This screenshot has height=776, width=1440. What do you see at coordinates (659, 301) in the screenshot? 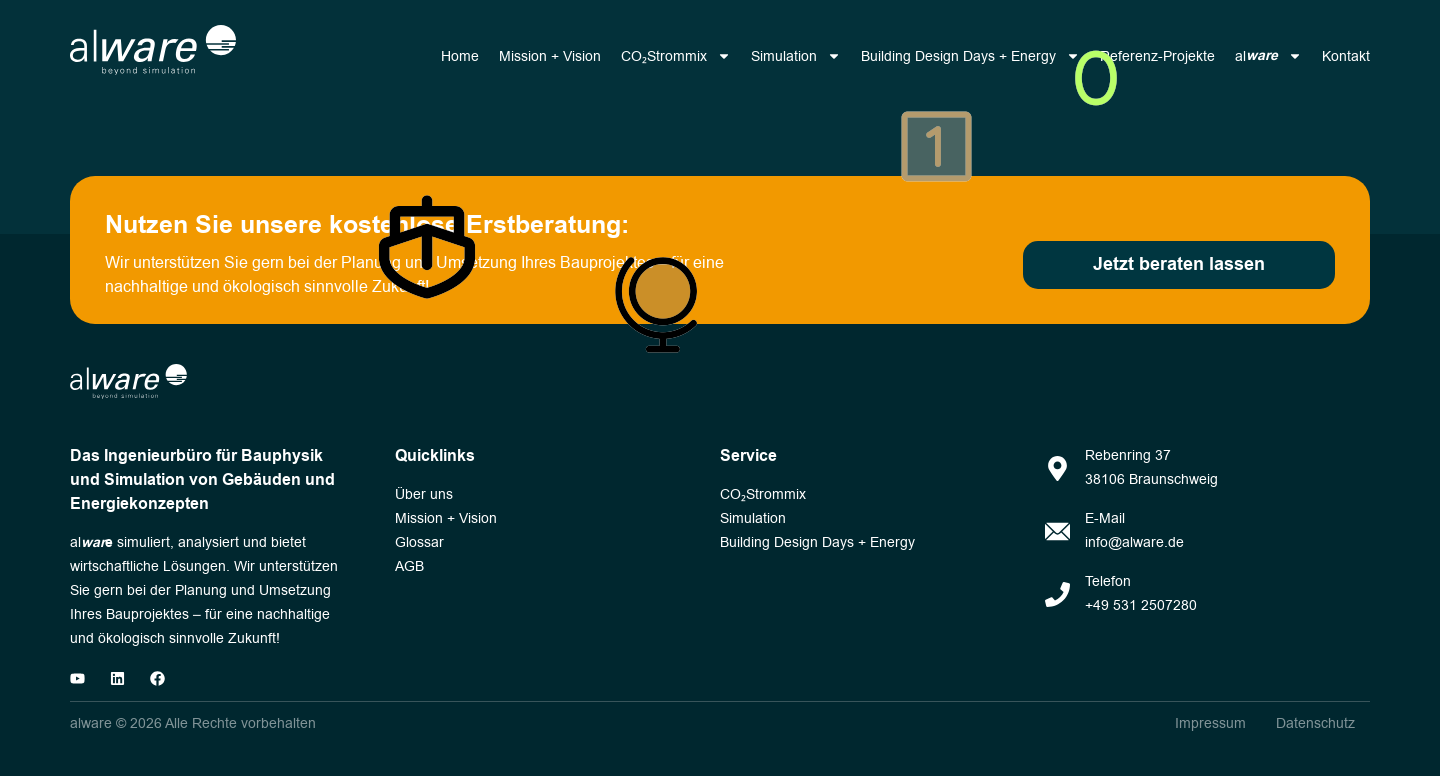
I see `access global or international settings` at bounding box center [659, 301].